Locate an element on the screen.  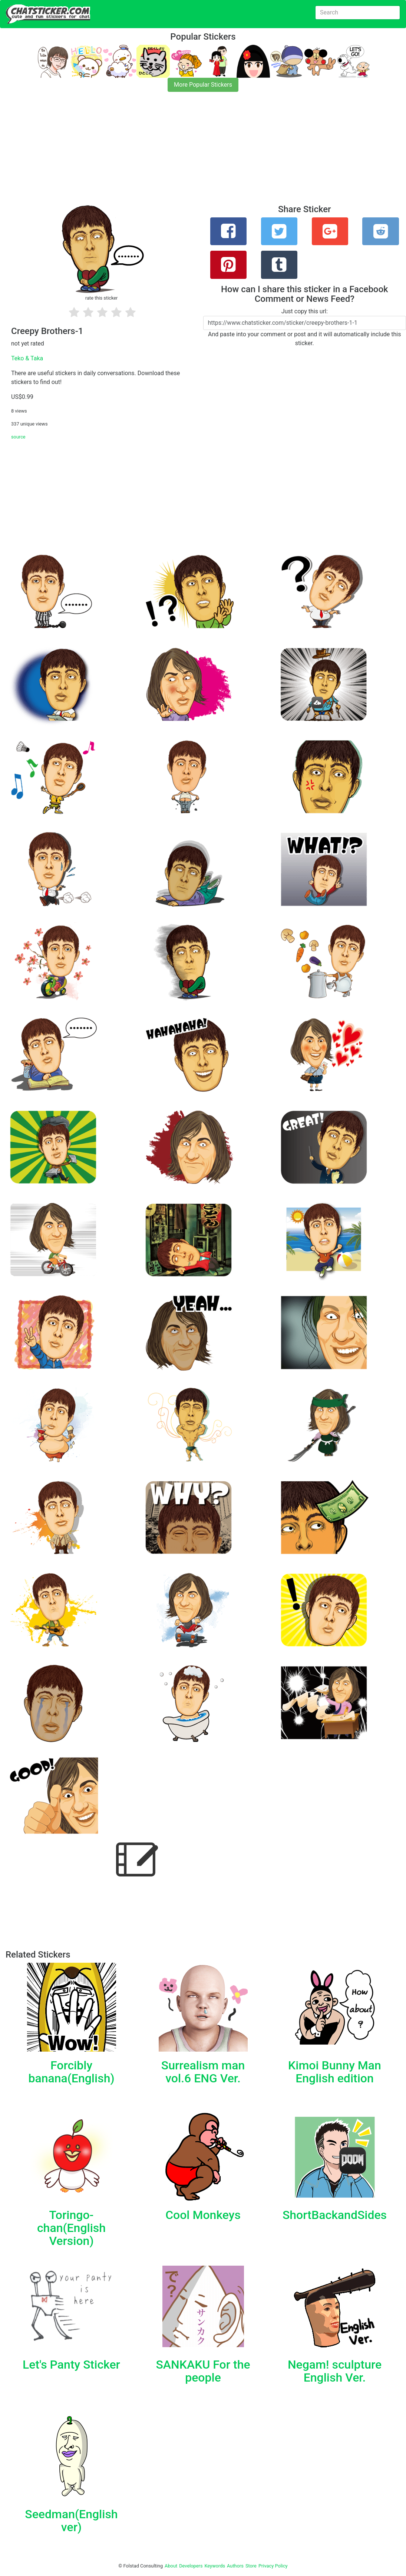
open puddletag audio tag editor is located at coordinates (317, 703).